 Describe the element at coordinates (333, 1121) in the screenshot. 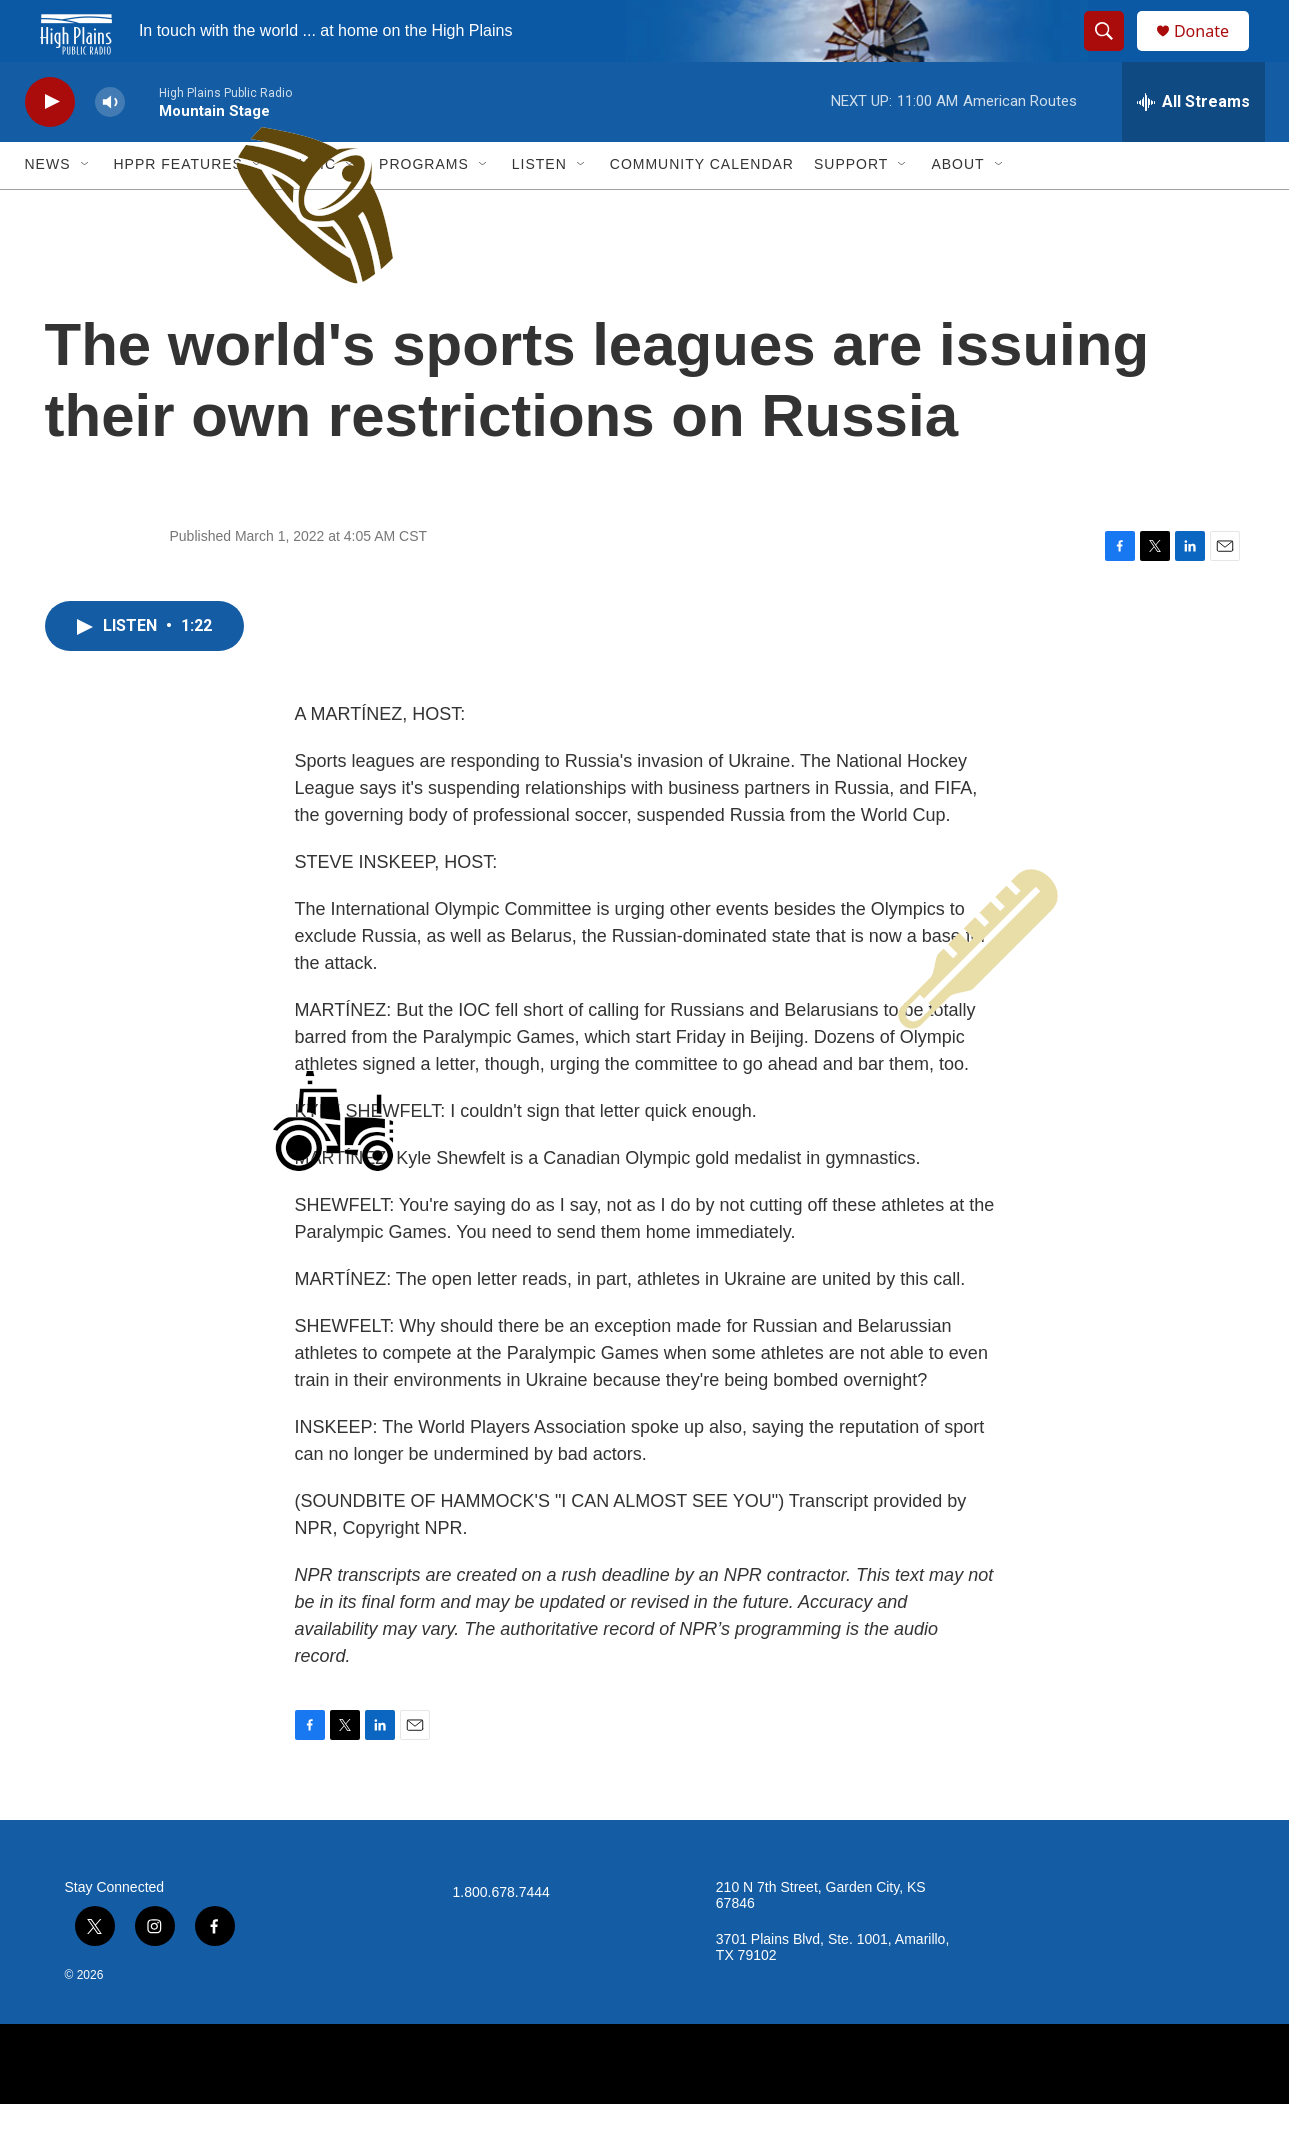

I see `access farming or agricultural features` at that location.